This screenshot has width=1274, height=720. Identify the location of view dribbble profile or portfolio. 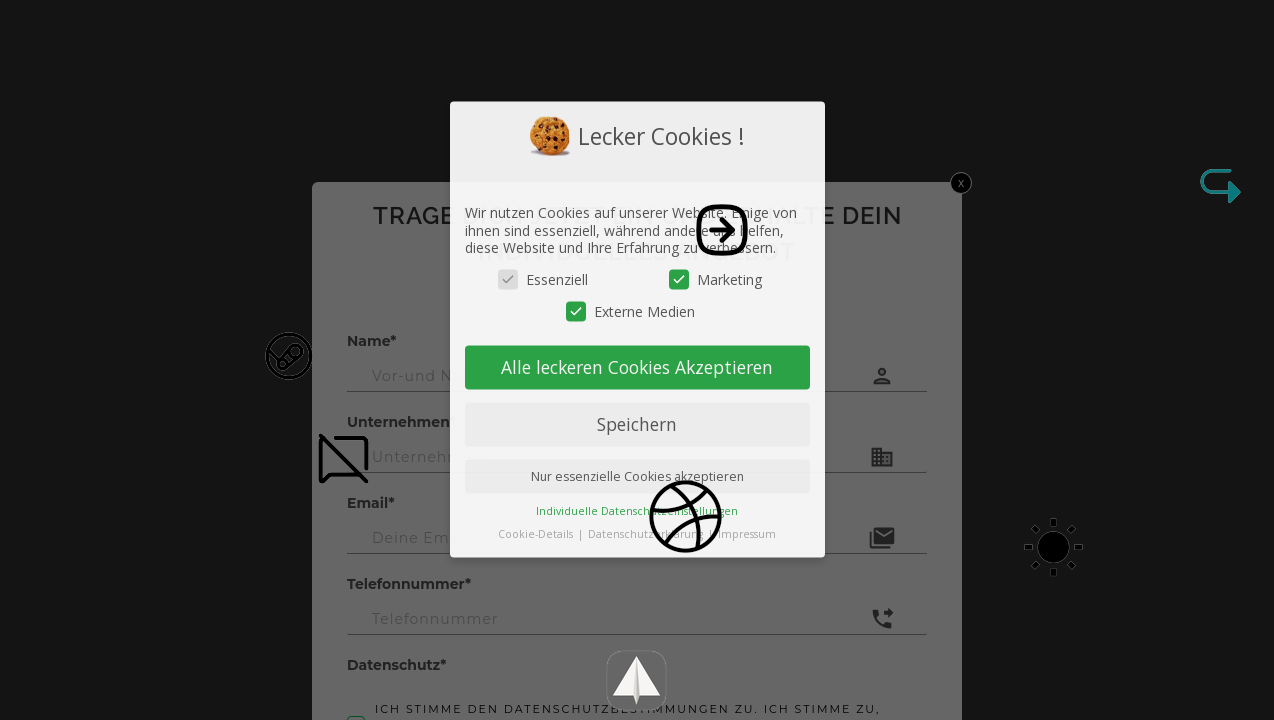
(685, 516).